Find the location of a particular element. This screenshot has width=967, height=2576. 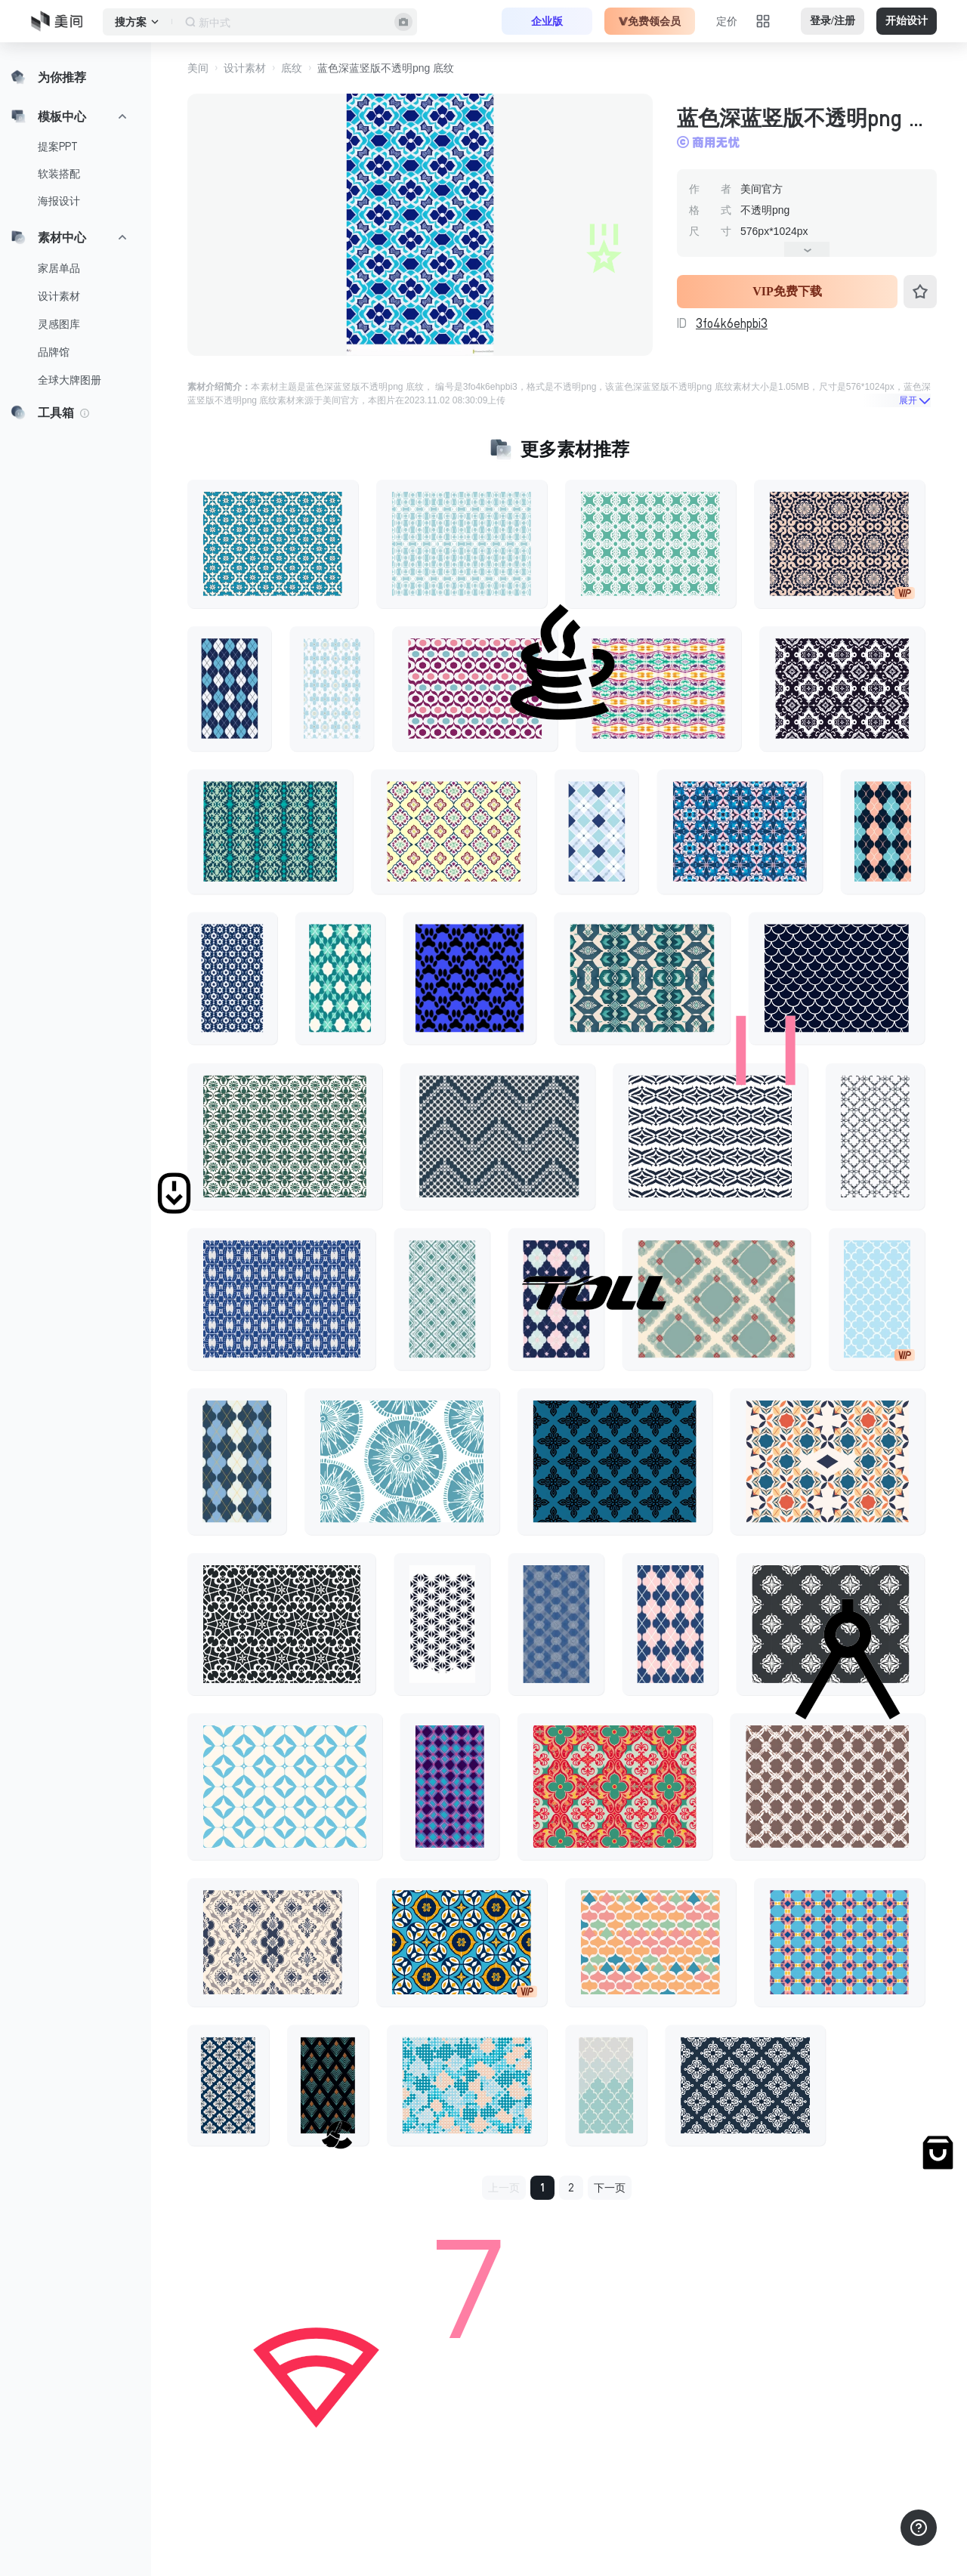

view your shopping bag is located at coordinates (938, 2152).